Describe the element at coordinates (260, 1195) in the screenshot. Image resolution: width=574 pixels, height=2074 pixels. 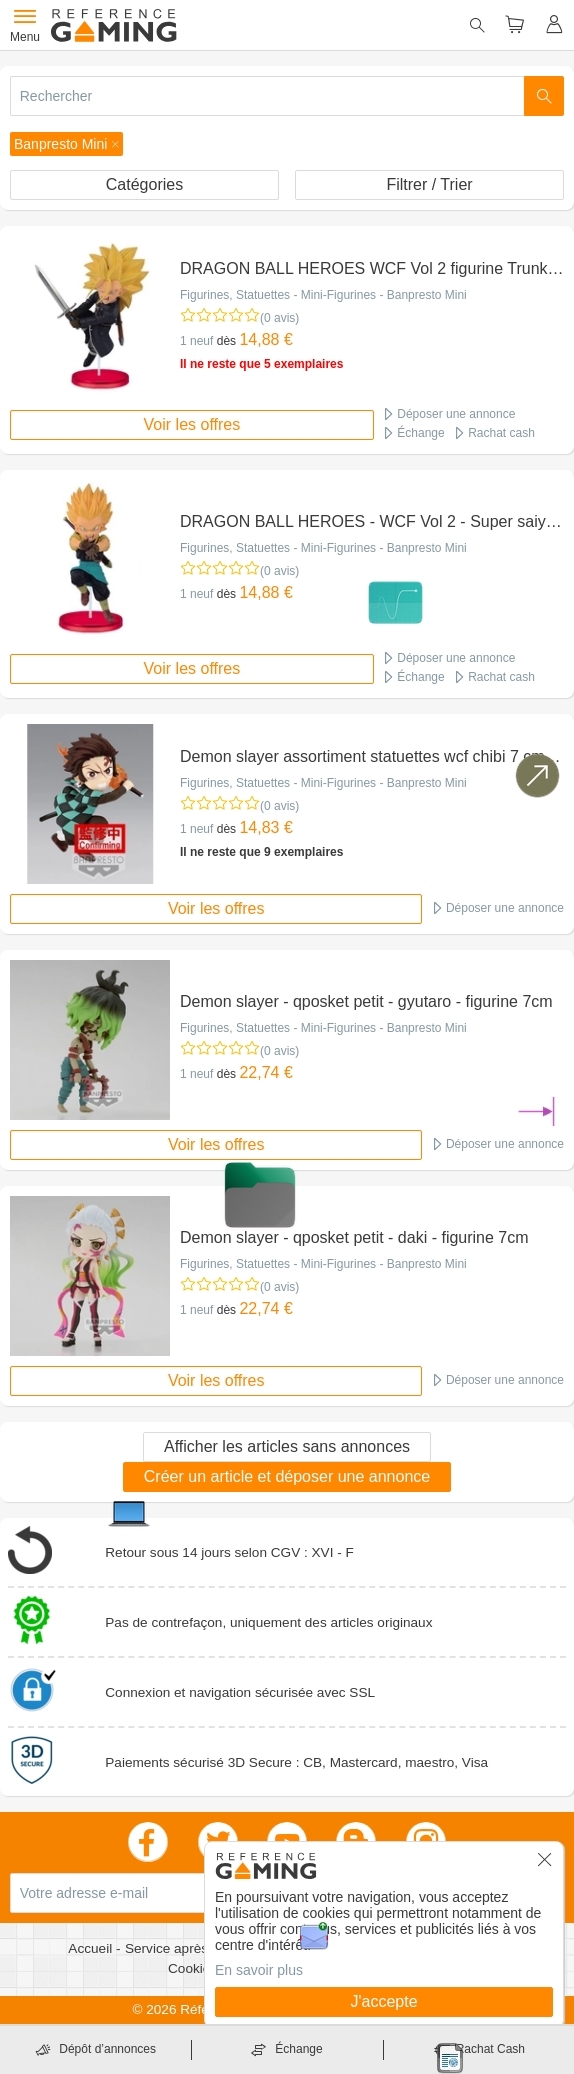
I see `open folder containing files` at that location.